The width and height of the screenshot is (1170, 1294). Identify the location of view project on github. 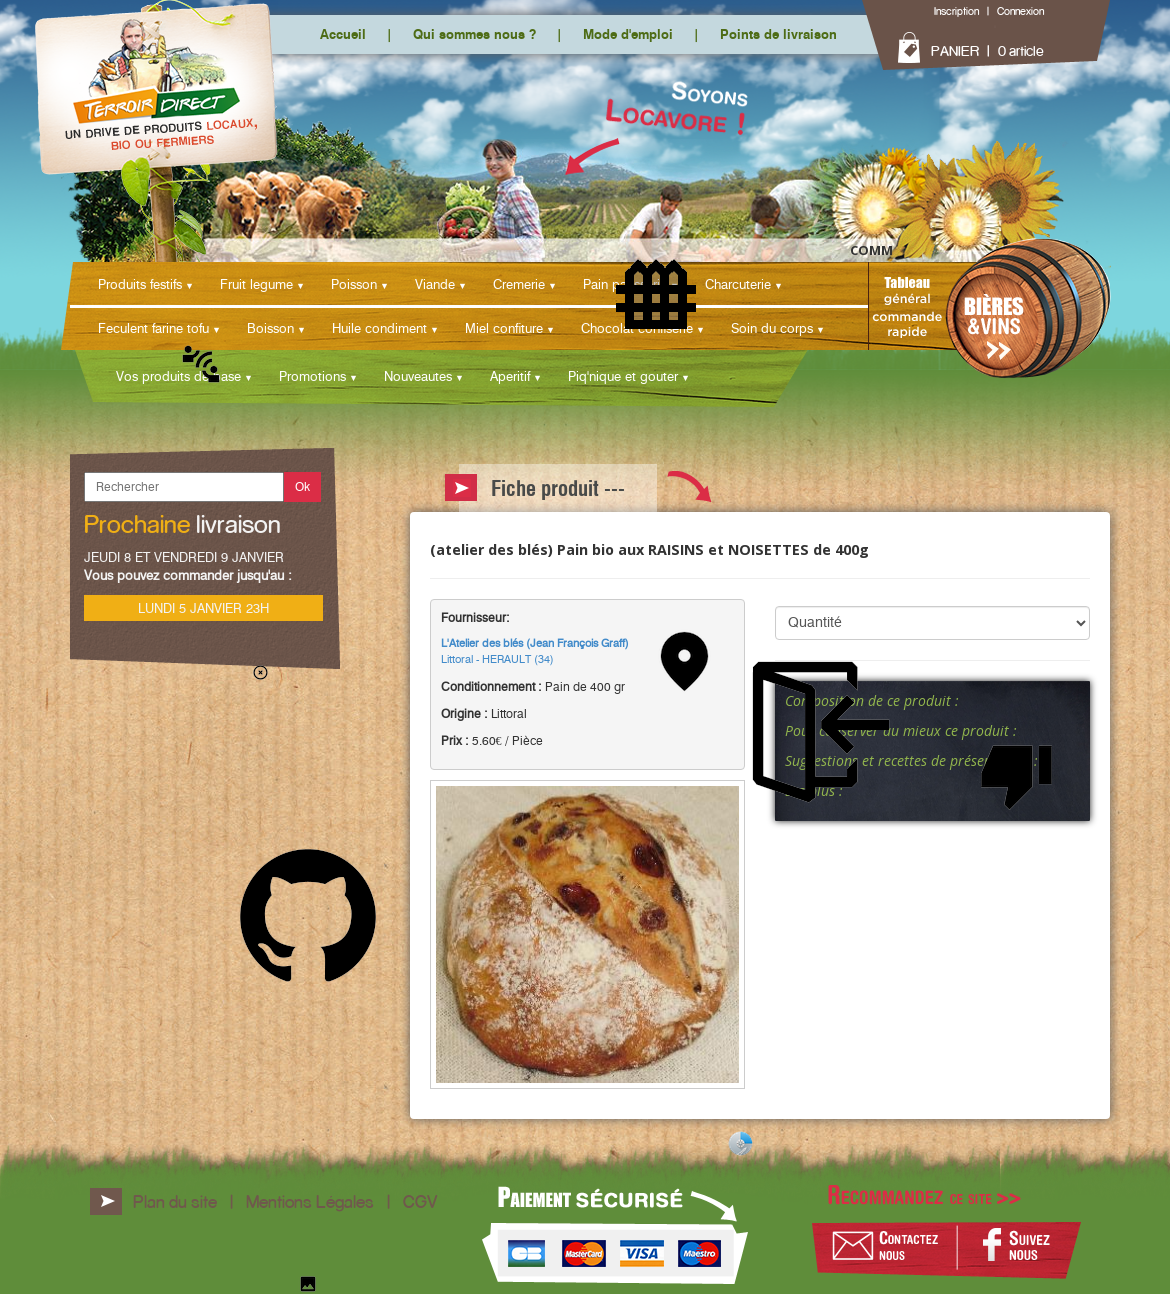
(308, 917).